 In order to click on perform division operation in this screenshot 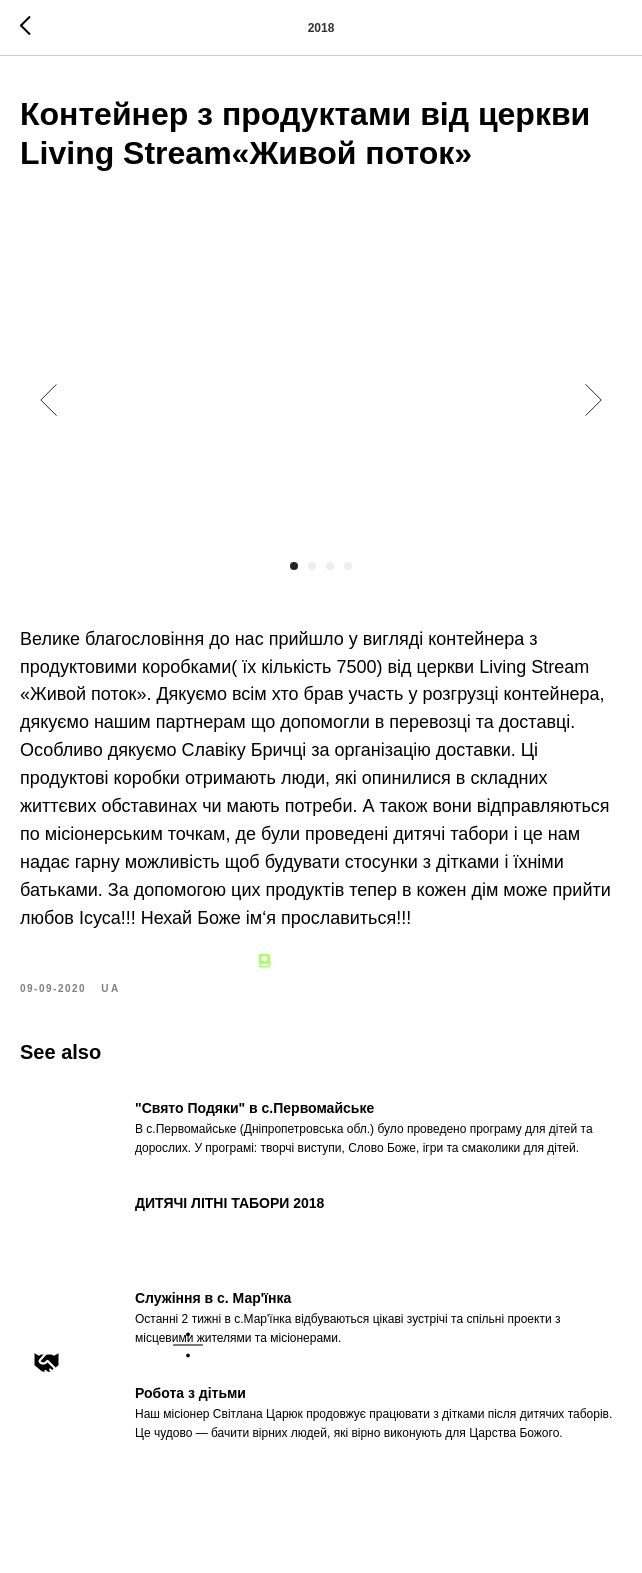, I will do `click(188, 1345)`.